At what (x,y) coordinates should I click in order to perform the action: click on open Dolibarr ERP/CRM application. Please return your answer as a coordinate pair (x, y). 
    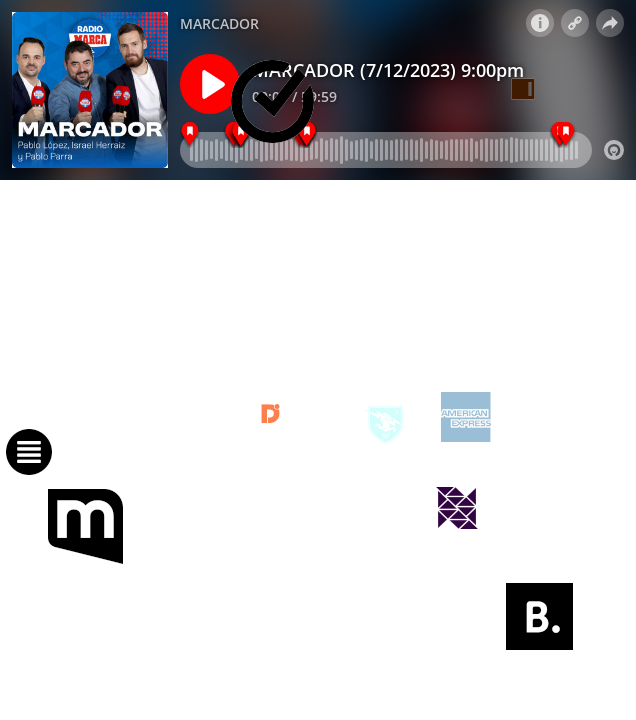
    Looking at the image, I should click on (270, 413).